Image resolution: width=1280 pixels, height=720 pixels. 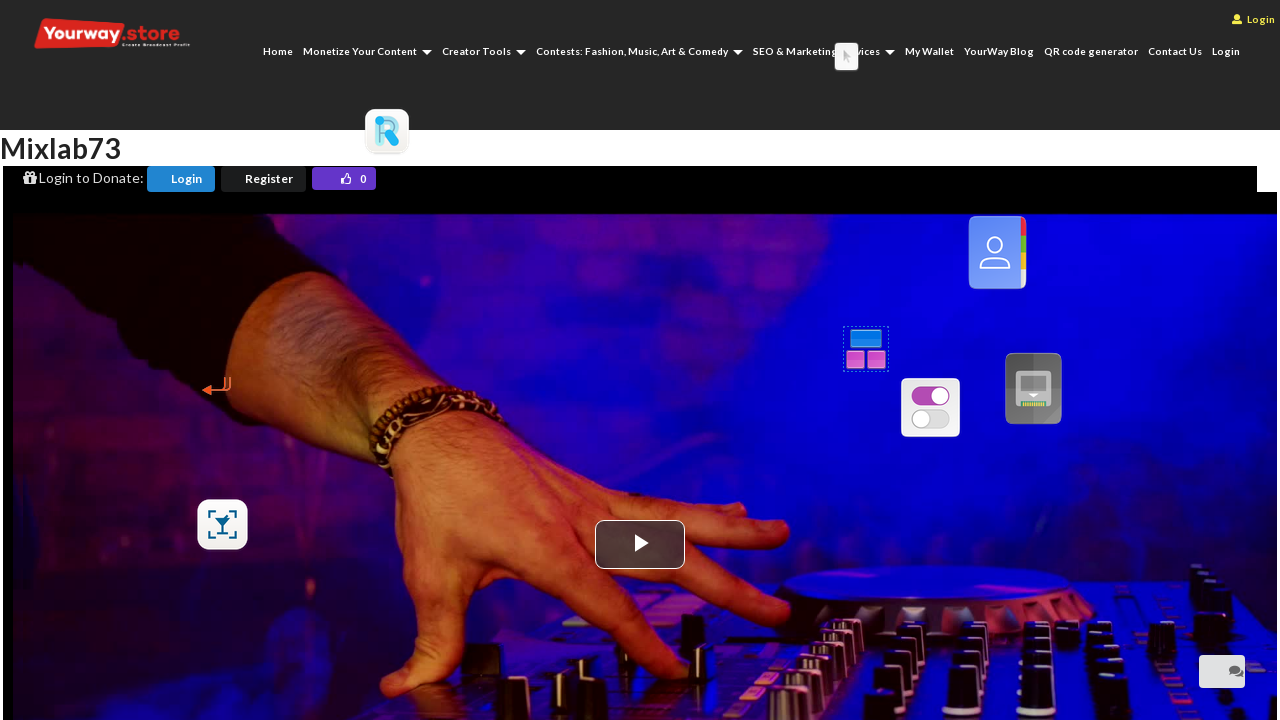 I want to click on open system tweaks or customization settings, so click(x=930, y=407).